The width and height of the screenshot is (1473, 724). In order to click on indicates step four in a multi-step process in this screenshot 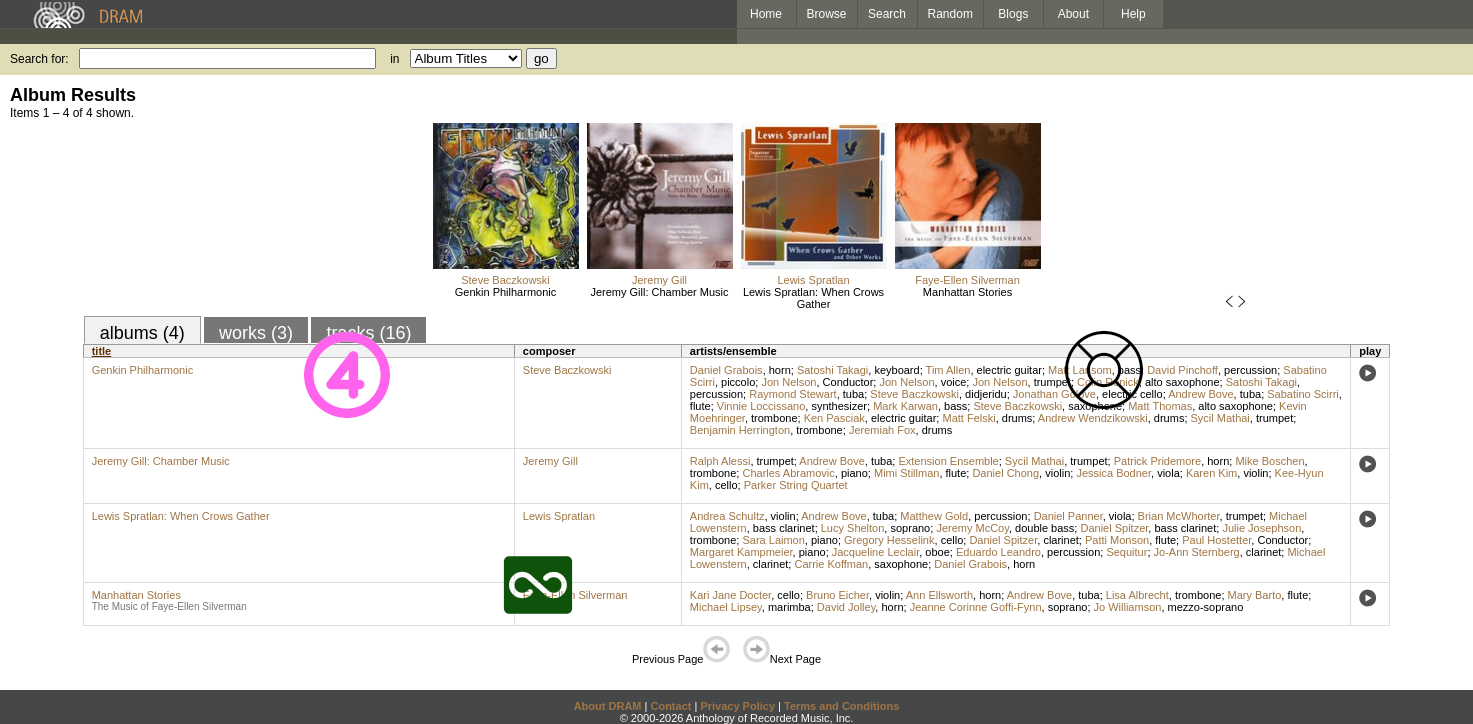, I will do `click(347, 375)`.